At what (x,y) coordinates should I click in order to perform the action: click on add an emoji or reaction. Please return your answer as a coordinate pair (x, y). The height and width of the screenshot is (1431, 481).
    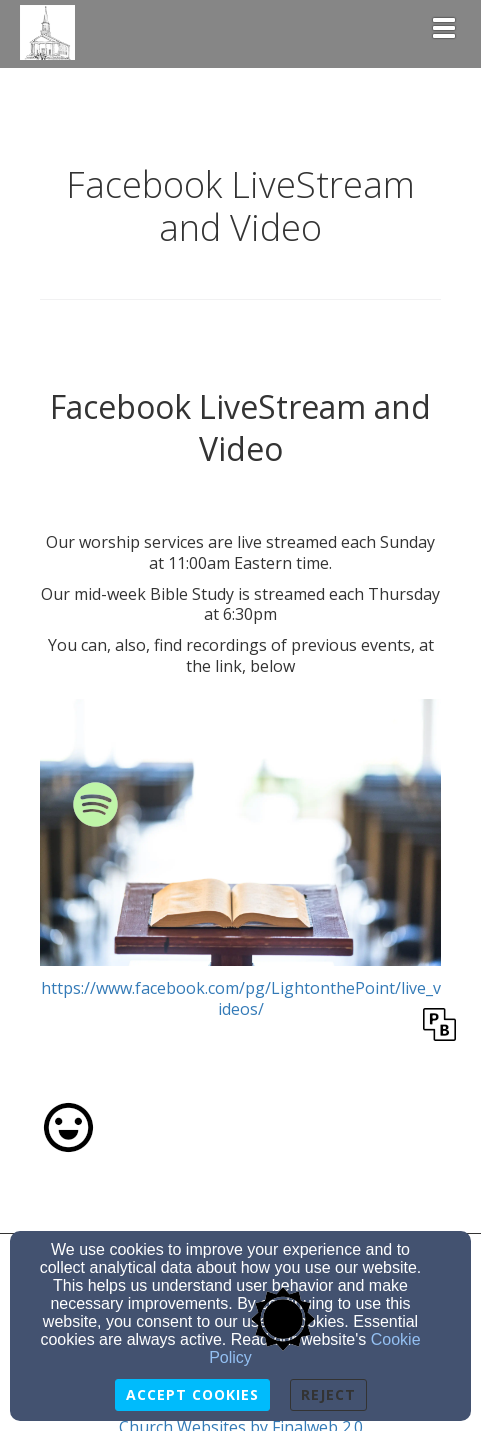
    Looking at the image, I should click on (68, 1127).